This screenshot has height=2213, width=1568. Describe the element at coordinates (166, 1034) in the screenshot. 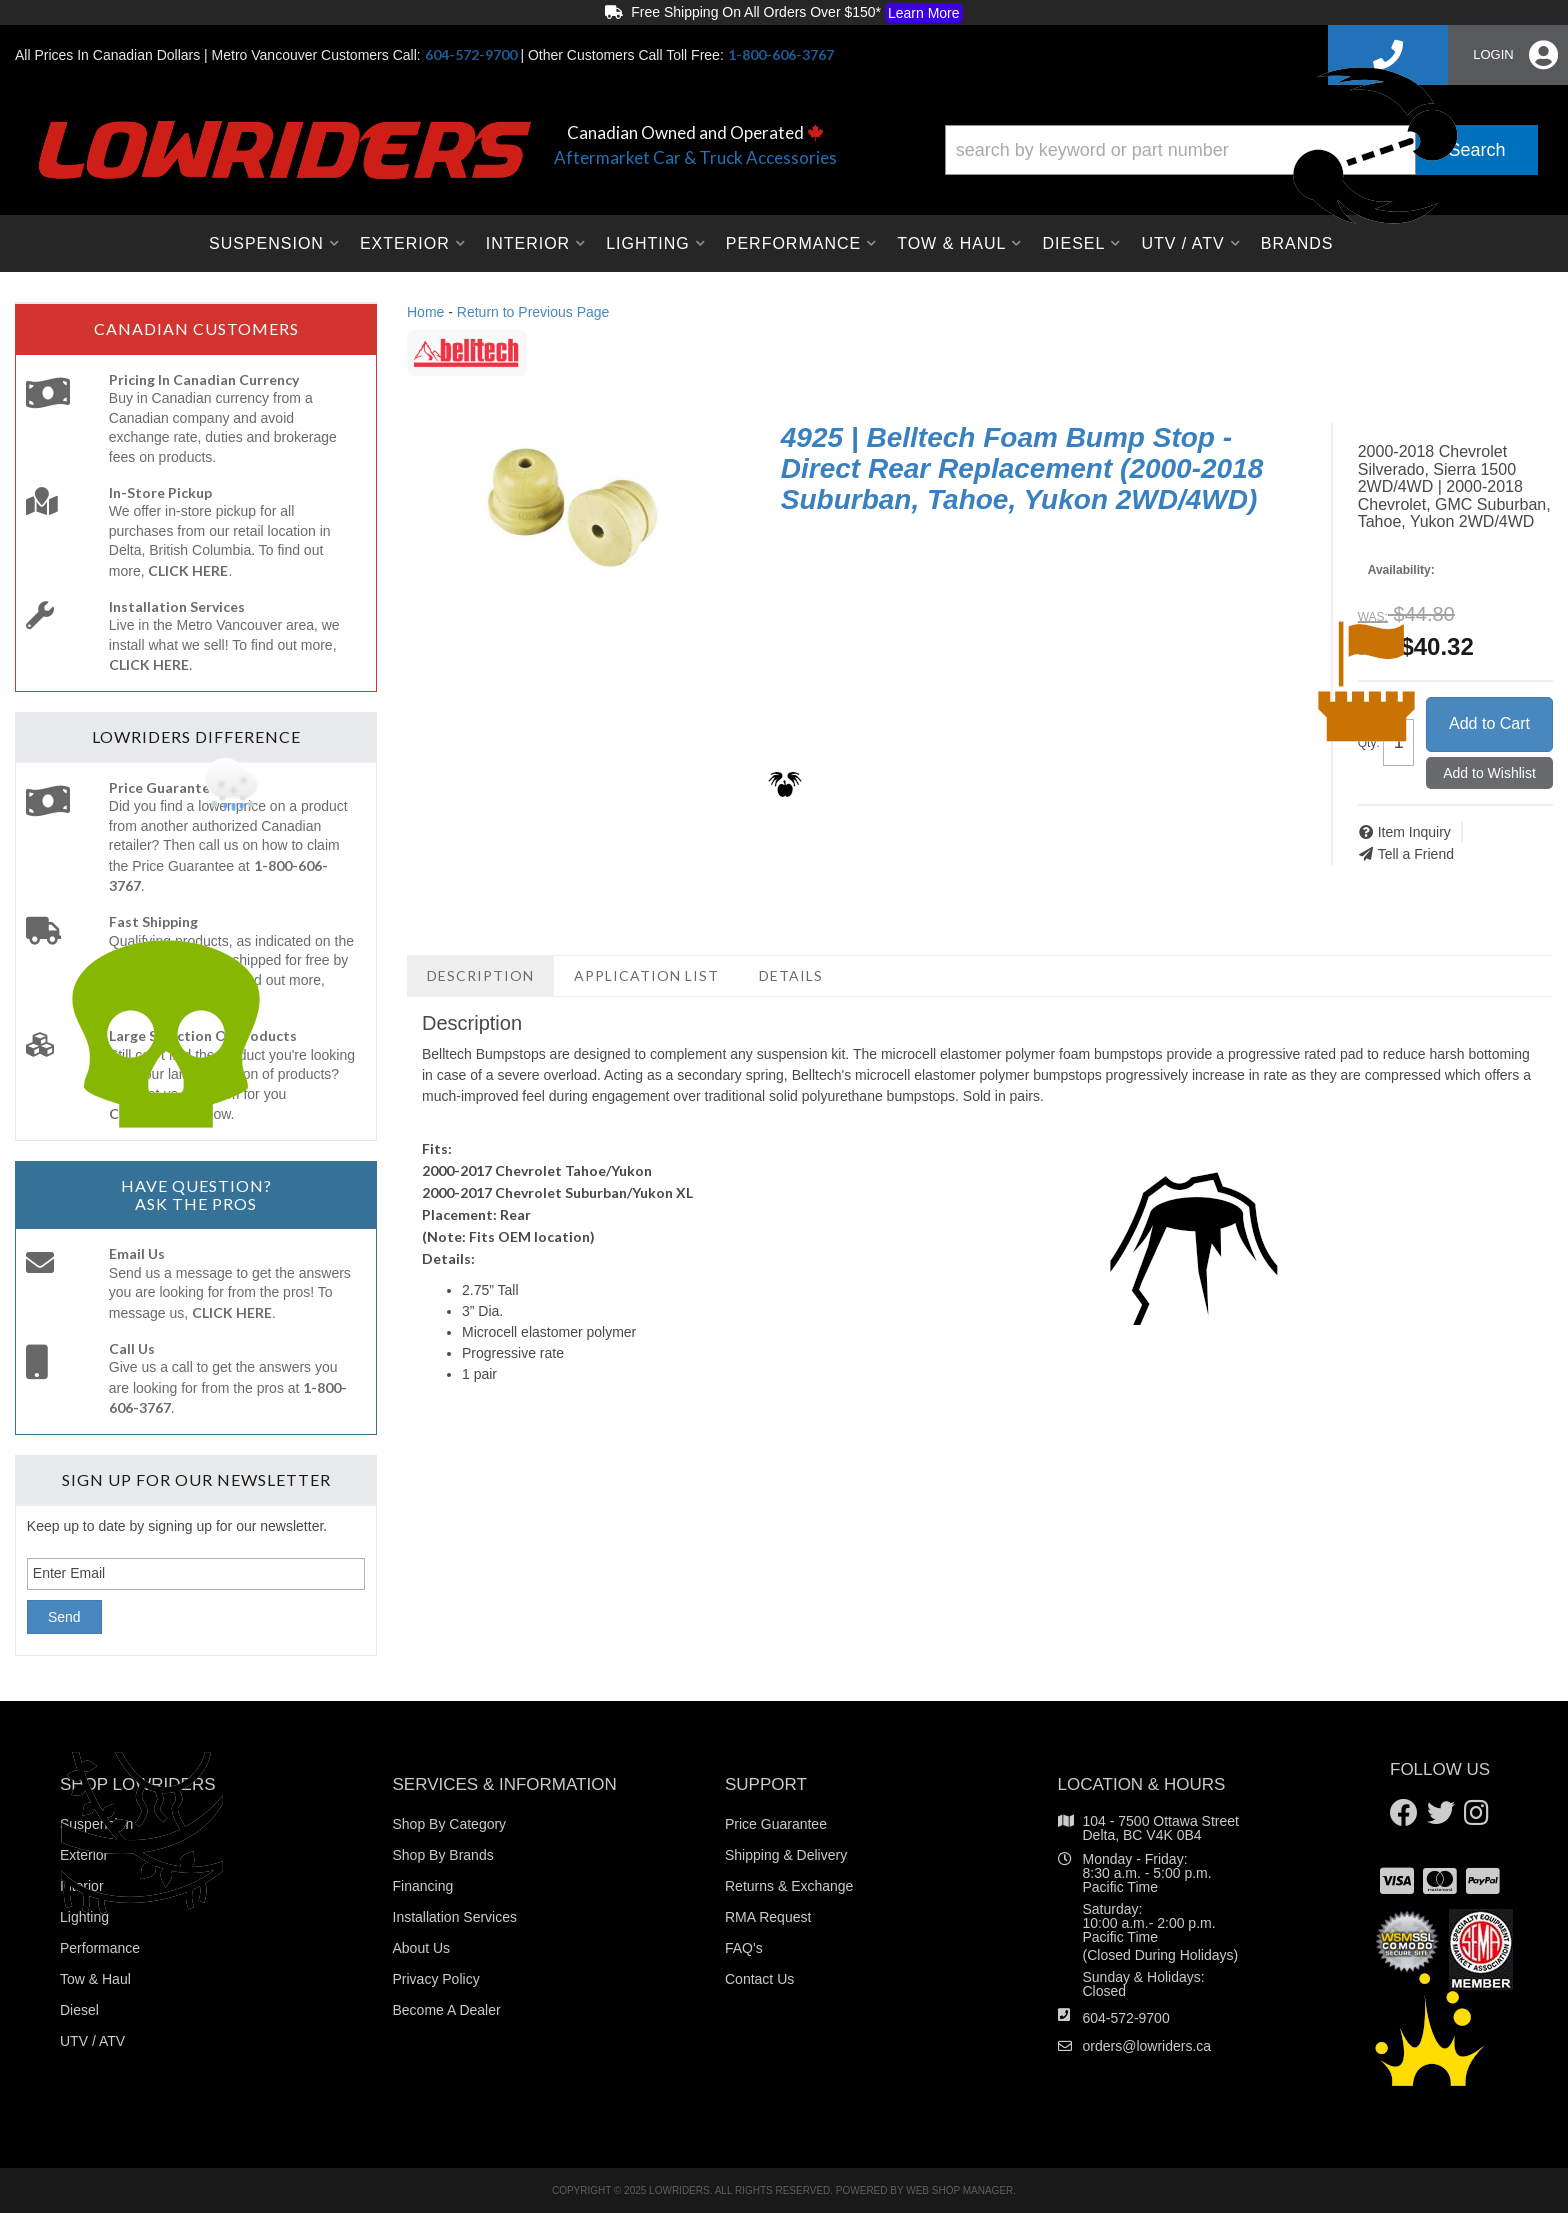

I see `indicates player death or game over state` at that location.